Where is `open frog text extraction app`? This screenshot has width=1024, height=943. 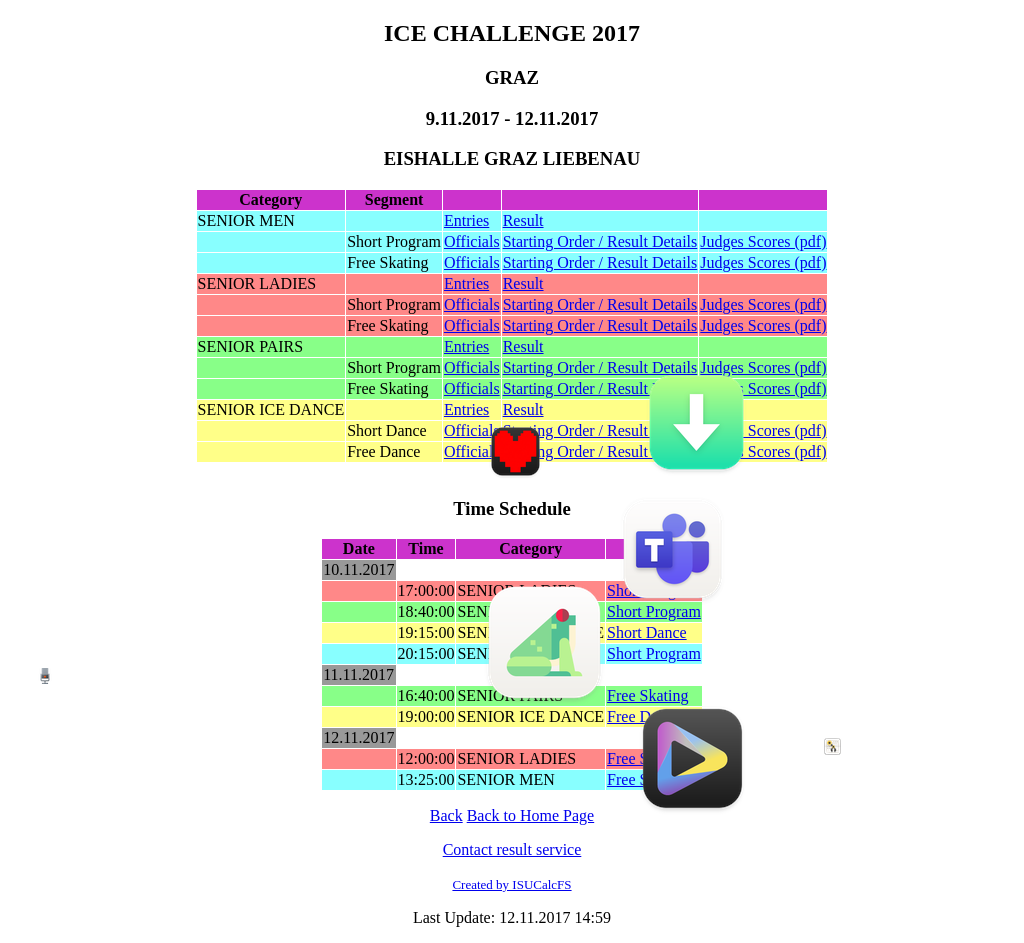 open frog text extraction app is located at coordinates (544, 642).